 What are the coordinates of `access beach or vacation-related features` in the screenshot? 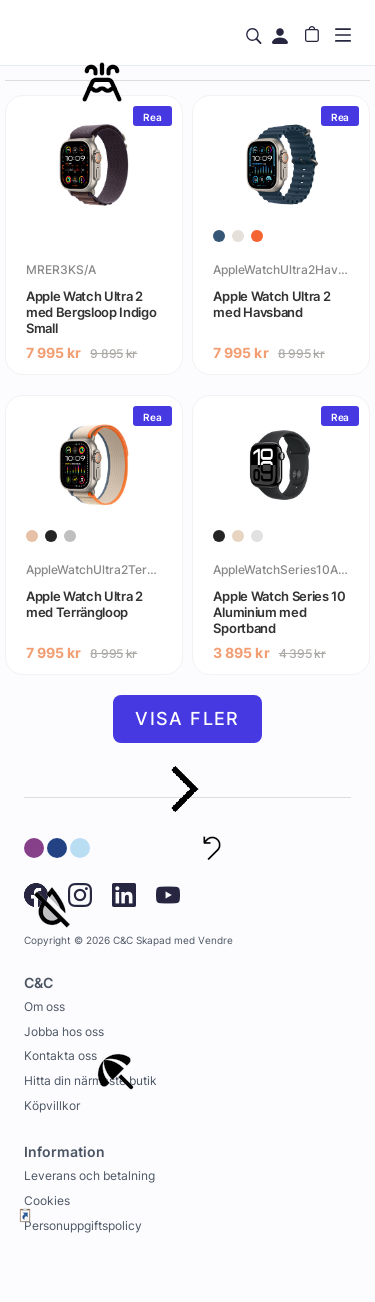 It's located at (116, 1072).